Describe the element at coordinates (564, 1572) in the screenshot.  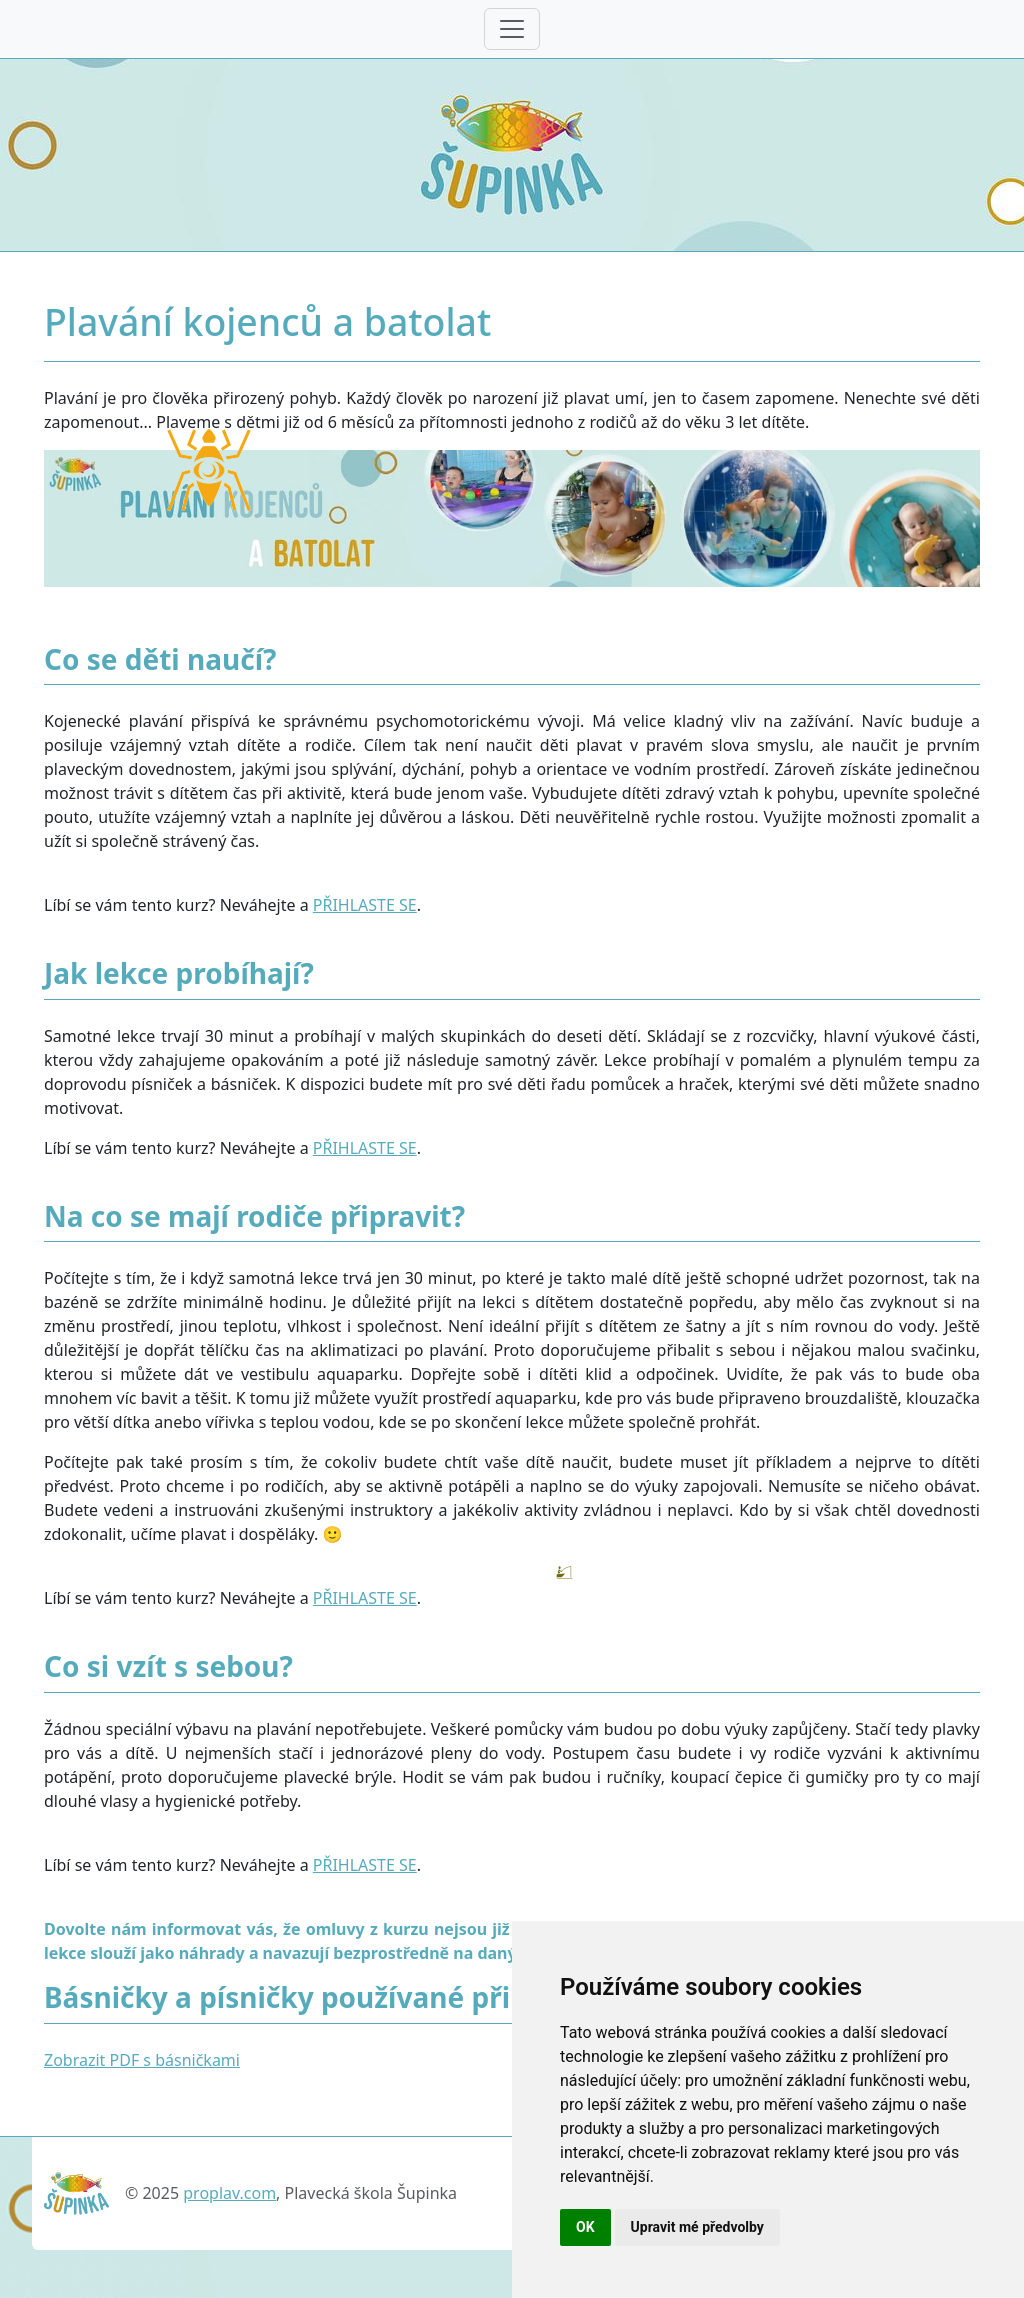
I see `access fishing activity or minigame` at that location.